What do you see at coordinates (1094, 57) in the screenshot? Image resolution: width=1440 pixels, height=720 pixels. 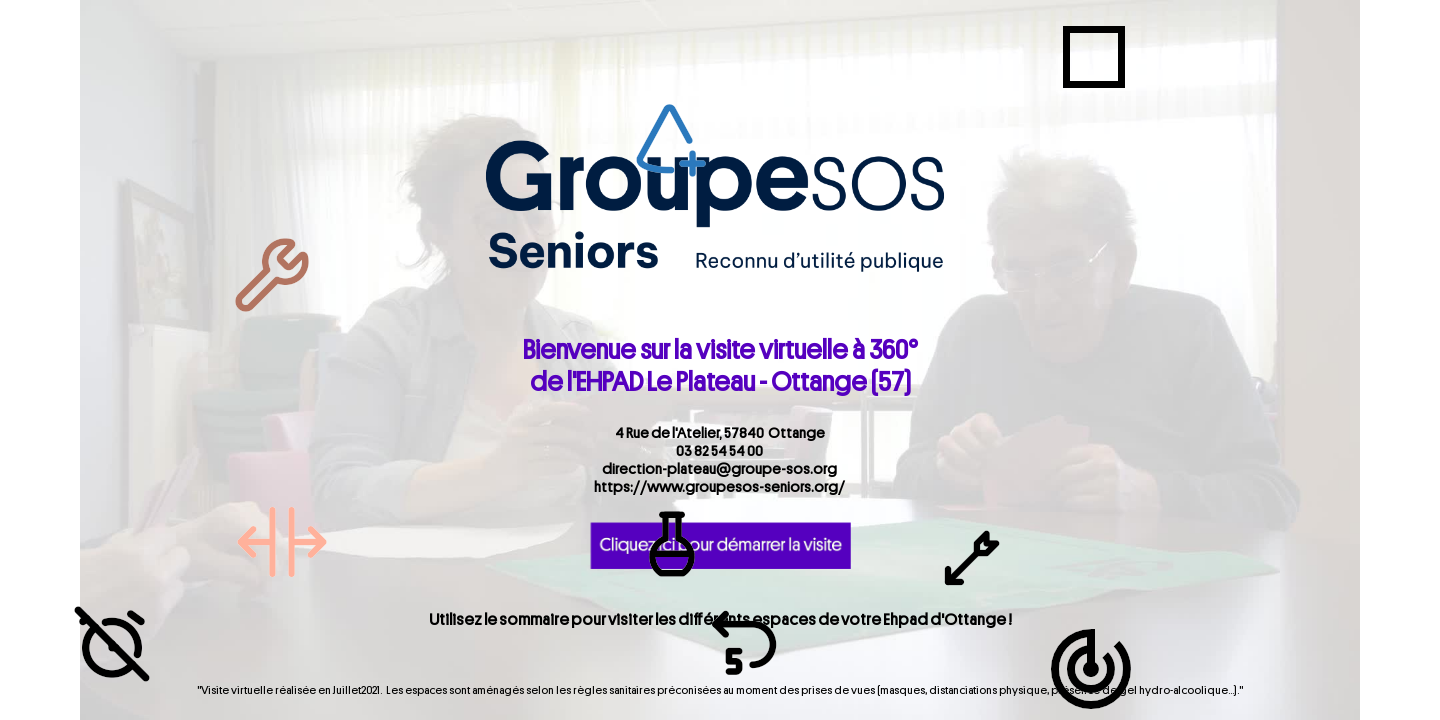 I see `unselected checkbox in a form or list` at bounding box center [1094, 57].